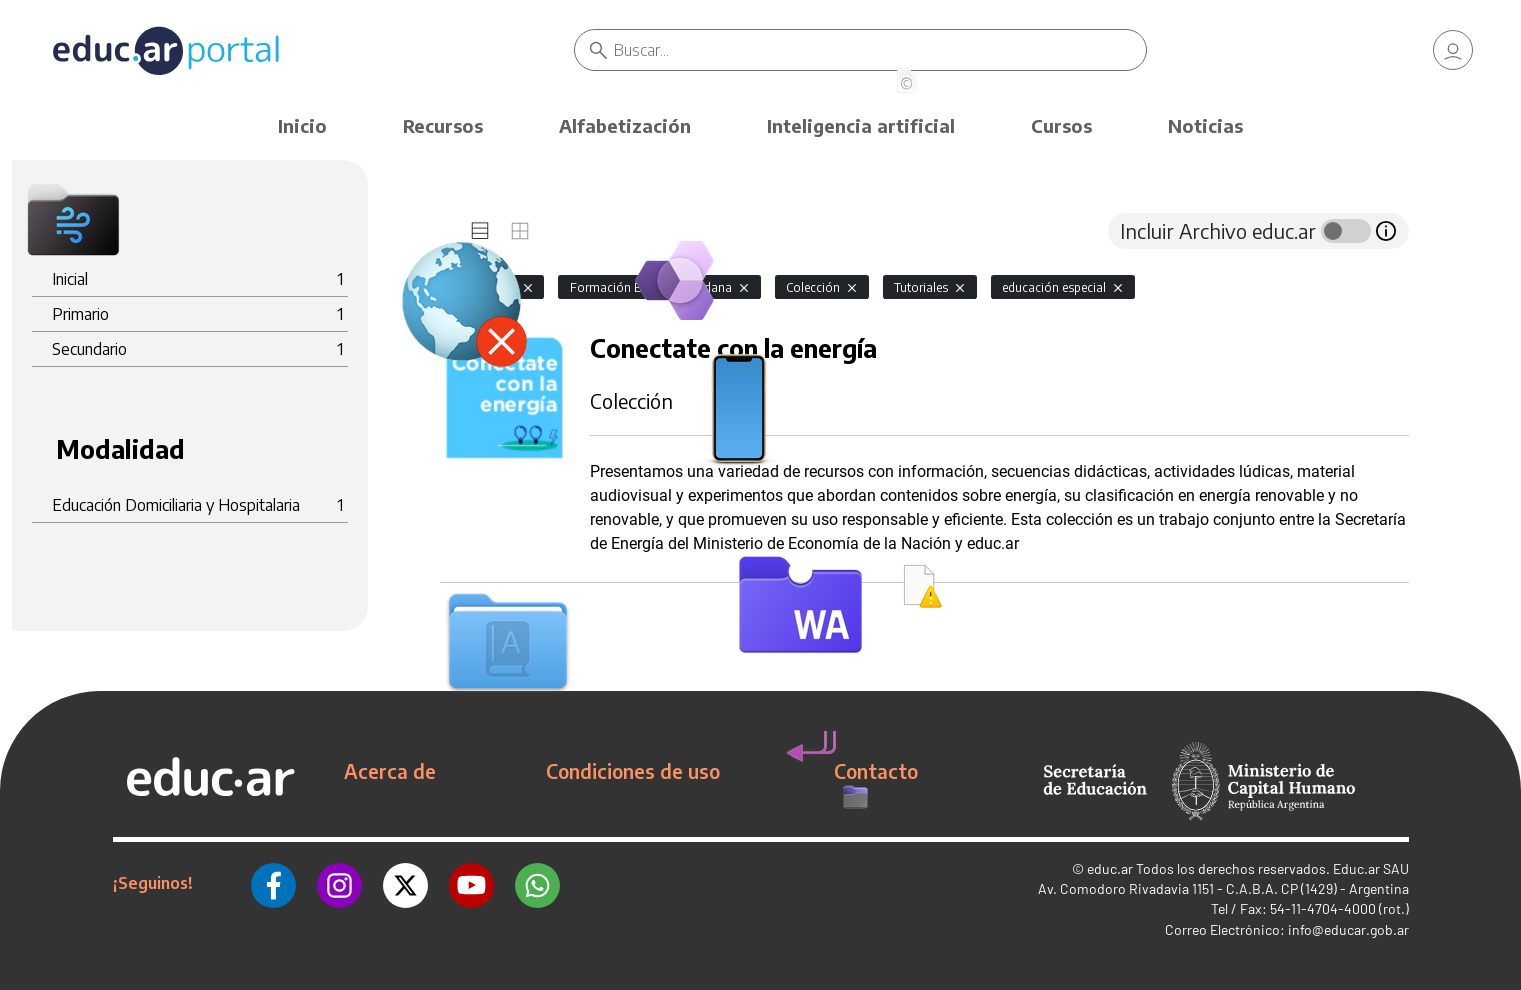 Image resolution: width=1521 pixels, height=990 pixels. Describe the element at coordinates (810, 742) in the screenshot. I see `reply to all recipients of an email` at that location.